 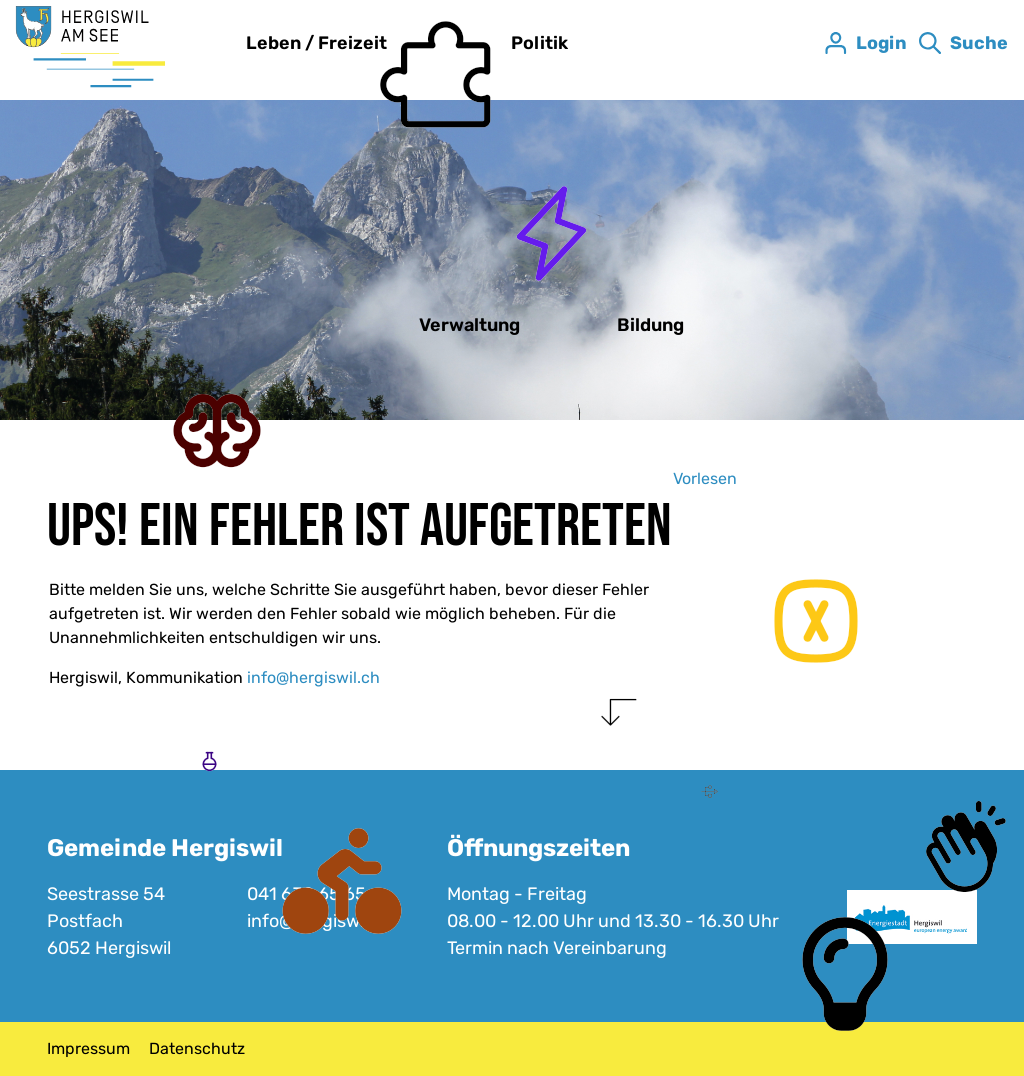 I want to click on go back and down in navigation, so click(x=617, y=709).